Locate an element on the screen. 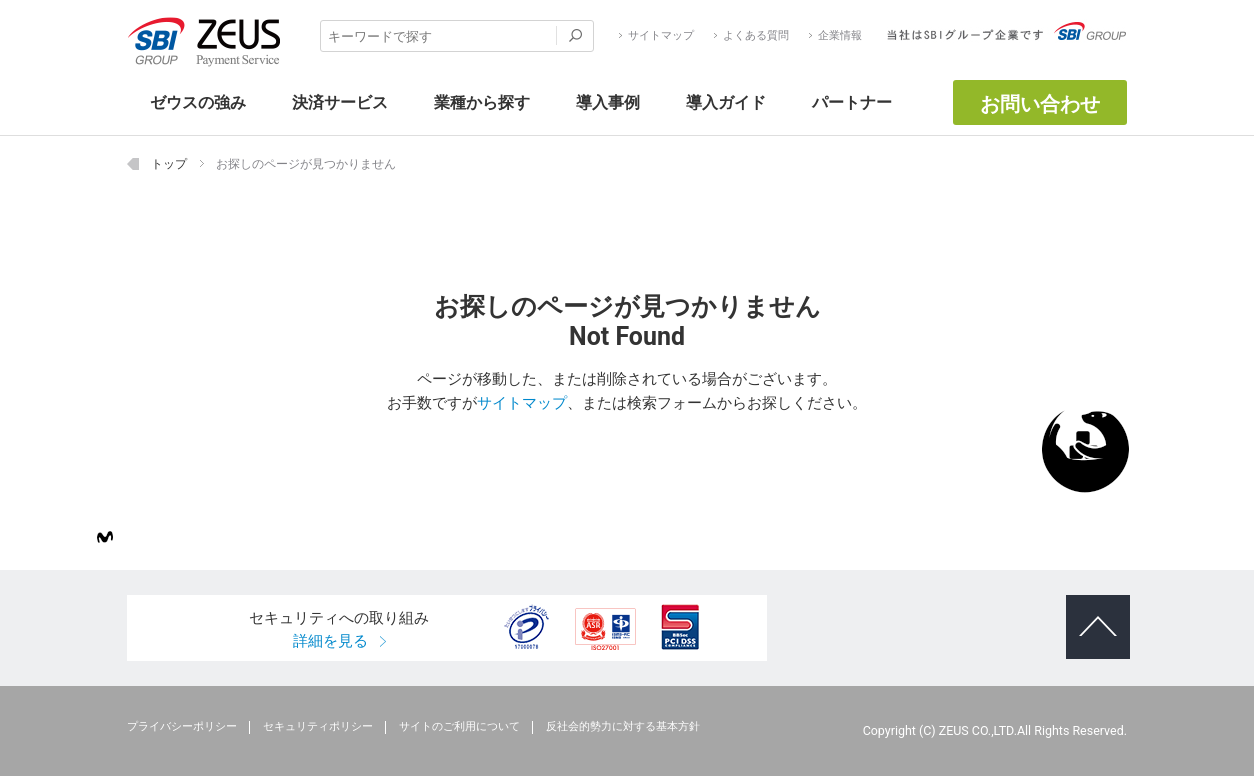  linuxserver.io project logo is located at coordinates (1085, 451).